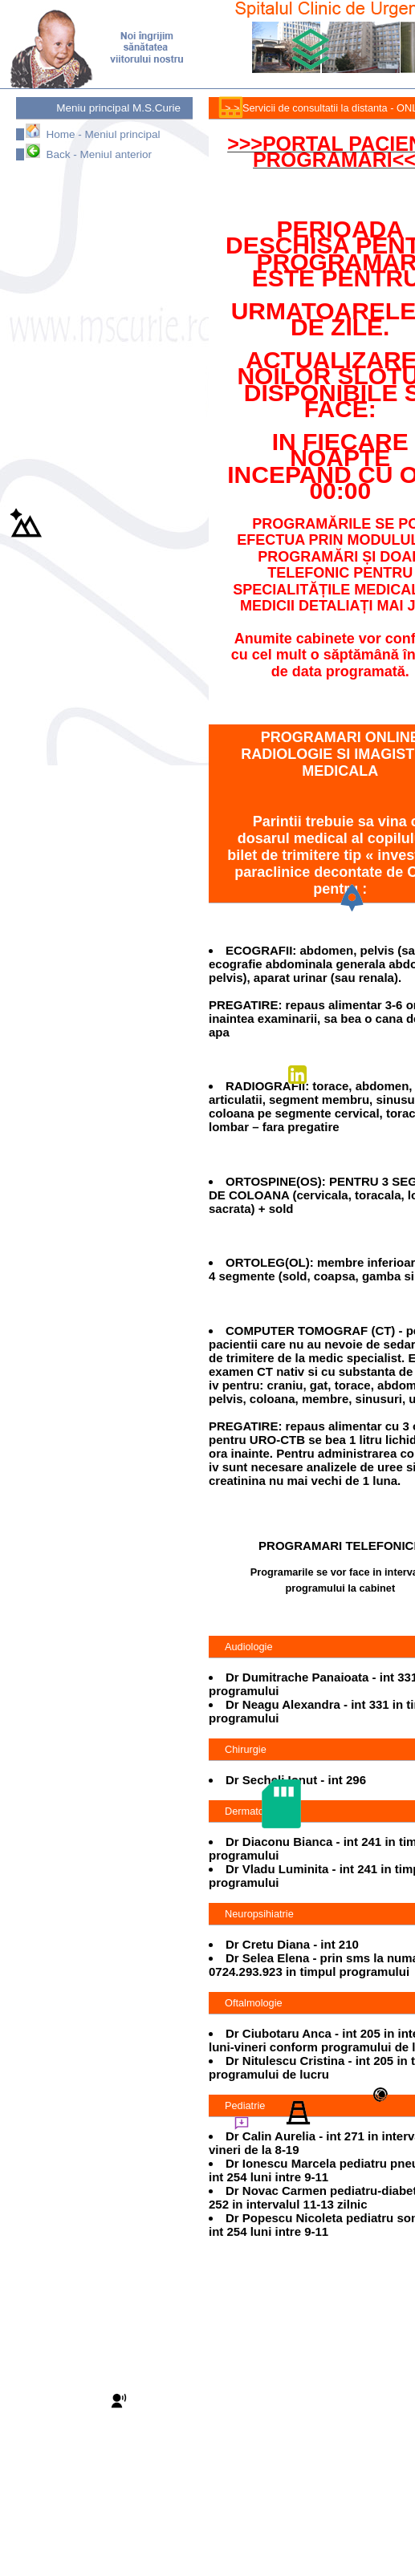  What do you see at coordinates (297, 1074) in the screenshot?
I see `open linkedin profile` at bounding box center [297, 1074].